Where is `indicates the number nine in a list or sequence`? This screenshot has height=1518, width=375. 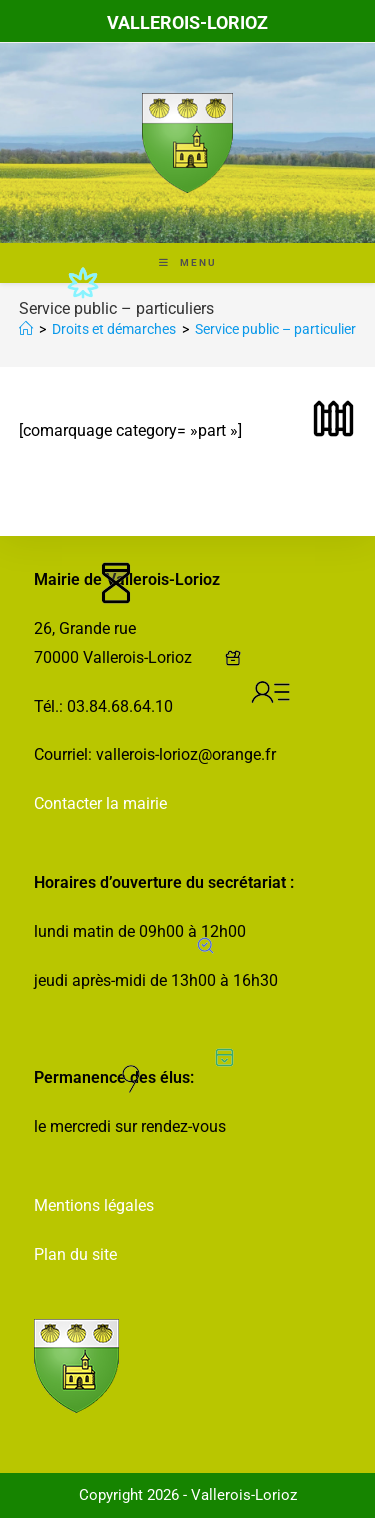
indicates the number nine in a list or sequence is located at coordinates (131, 1079).